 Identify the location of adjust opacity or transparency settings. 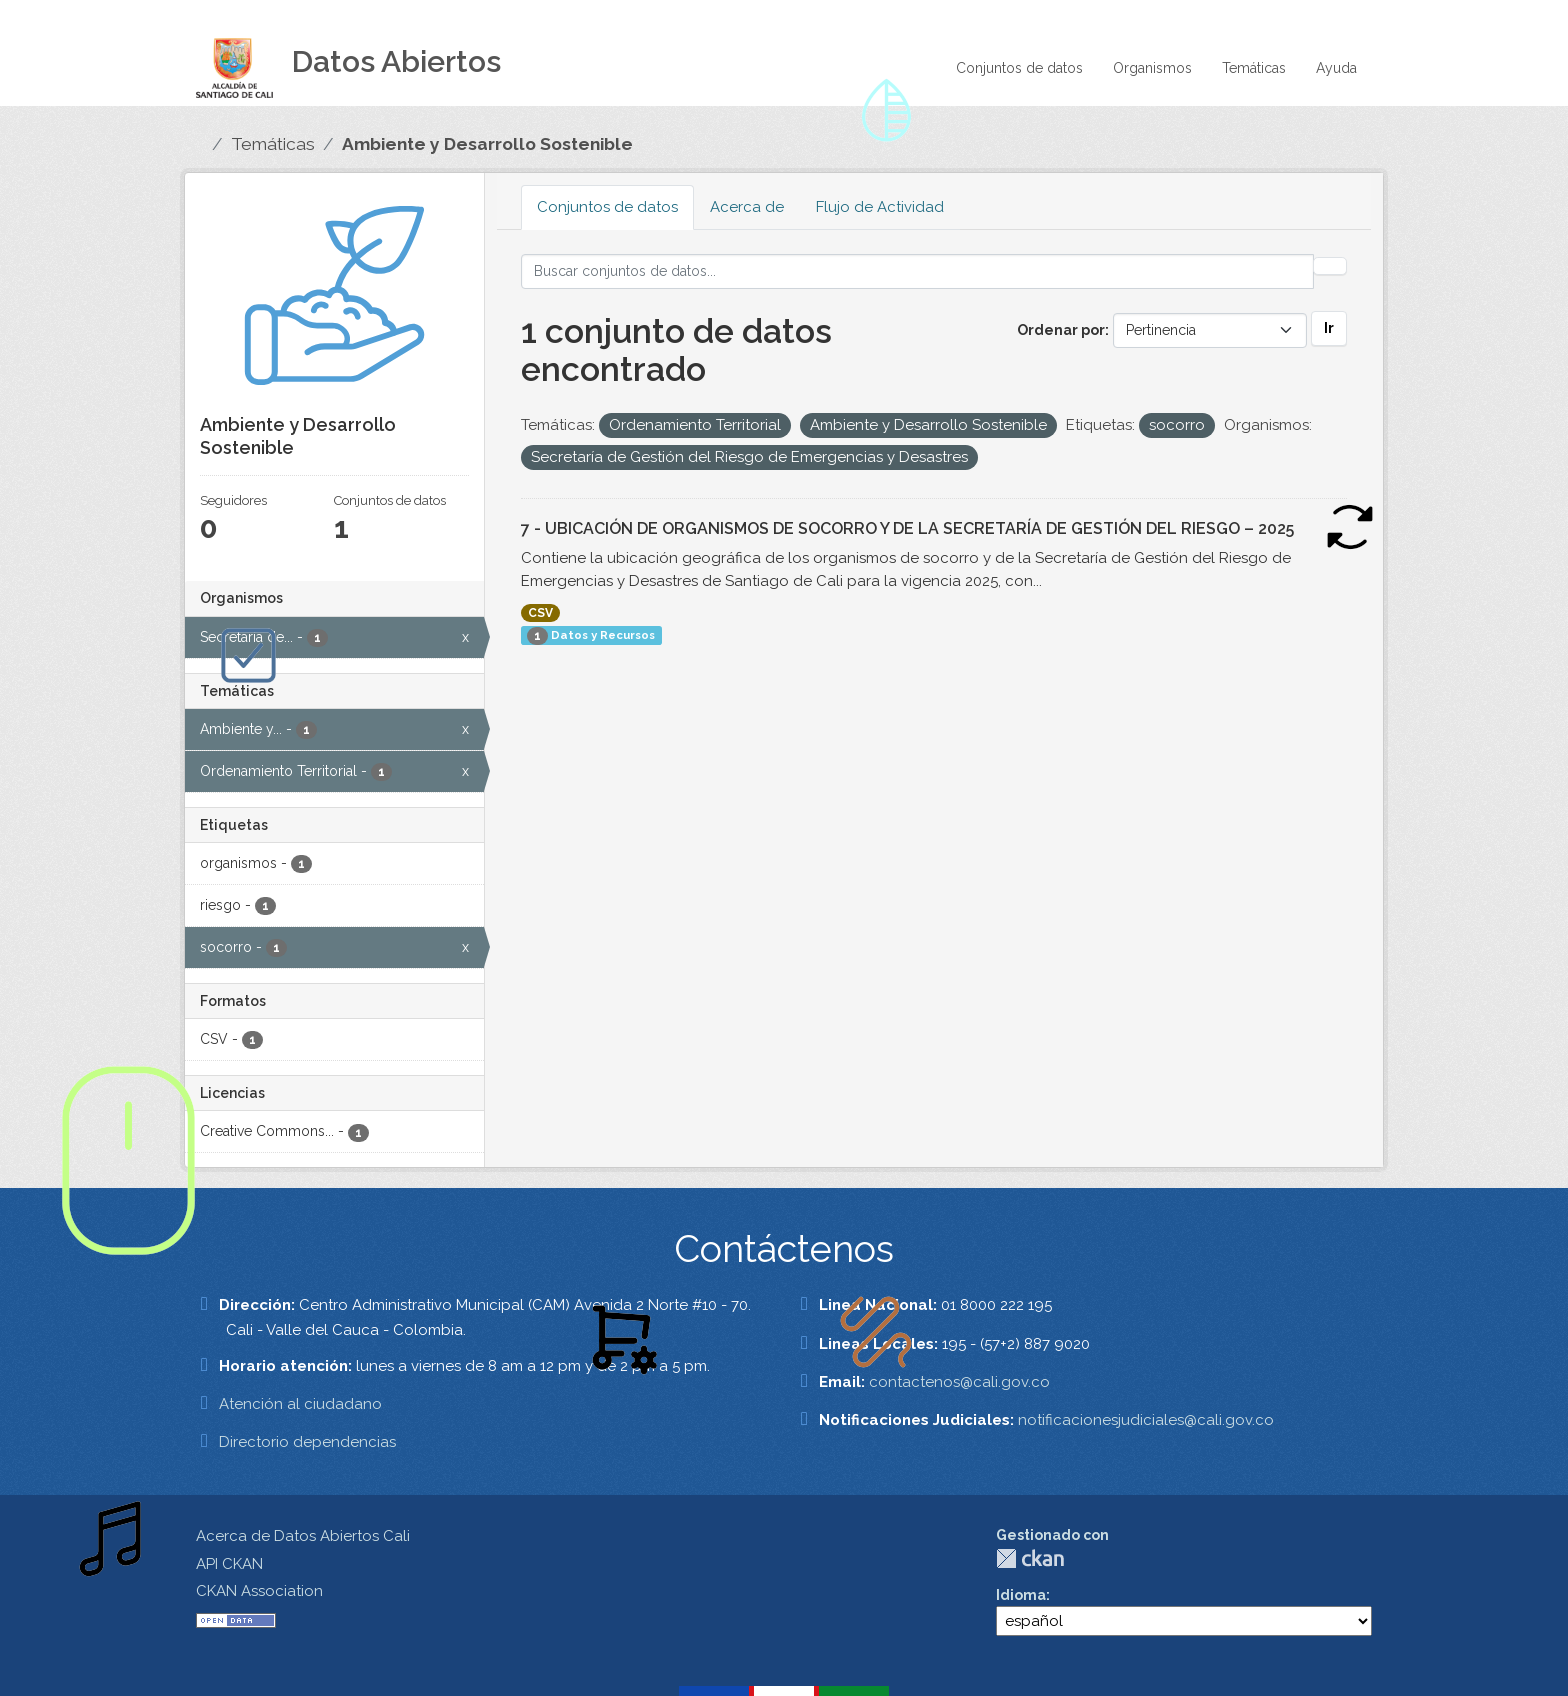
(886, 112).